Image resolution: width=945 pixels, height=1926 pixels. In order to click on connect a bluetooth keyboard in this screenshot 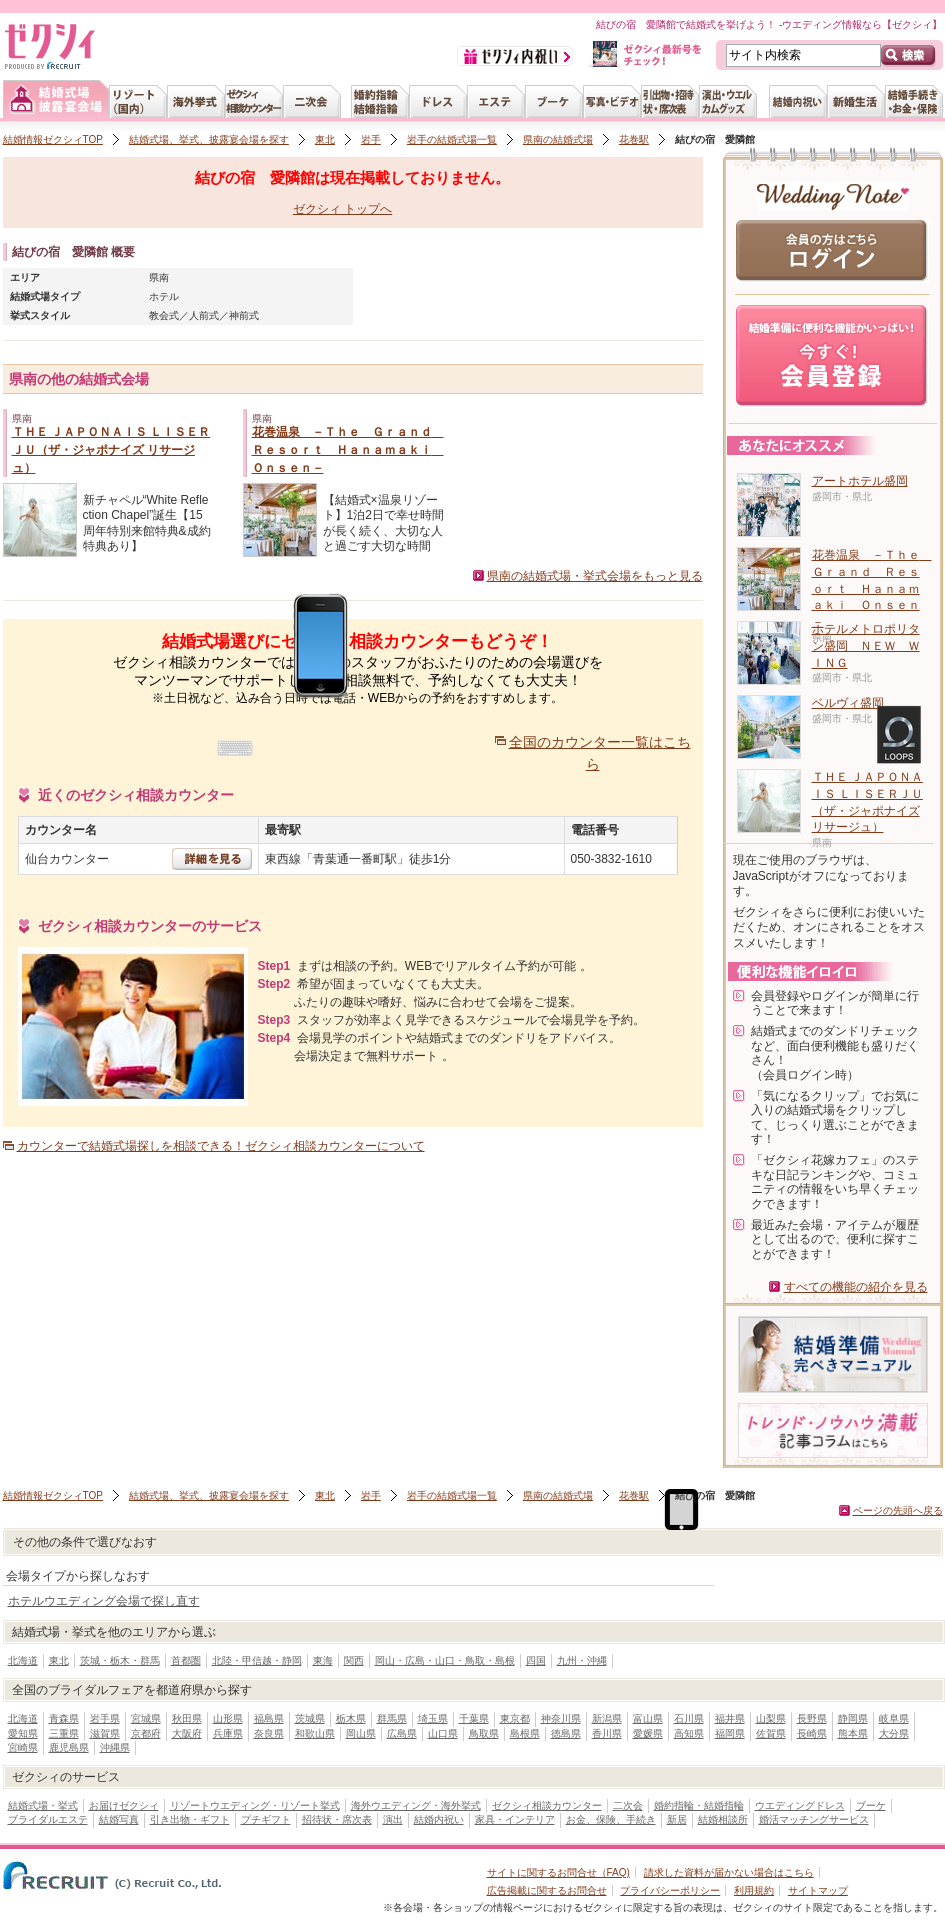, I will do `click(235, 748)`.